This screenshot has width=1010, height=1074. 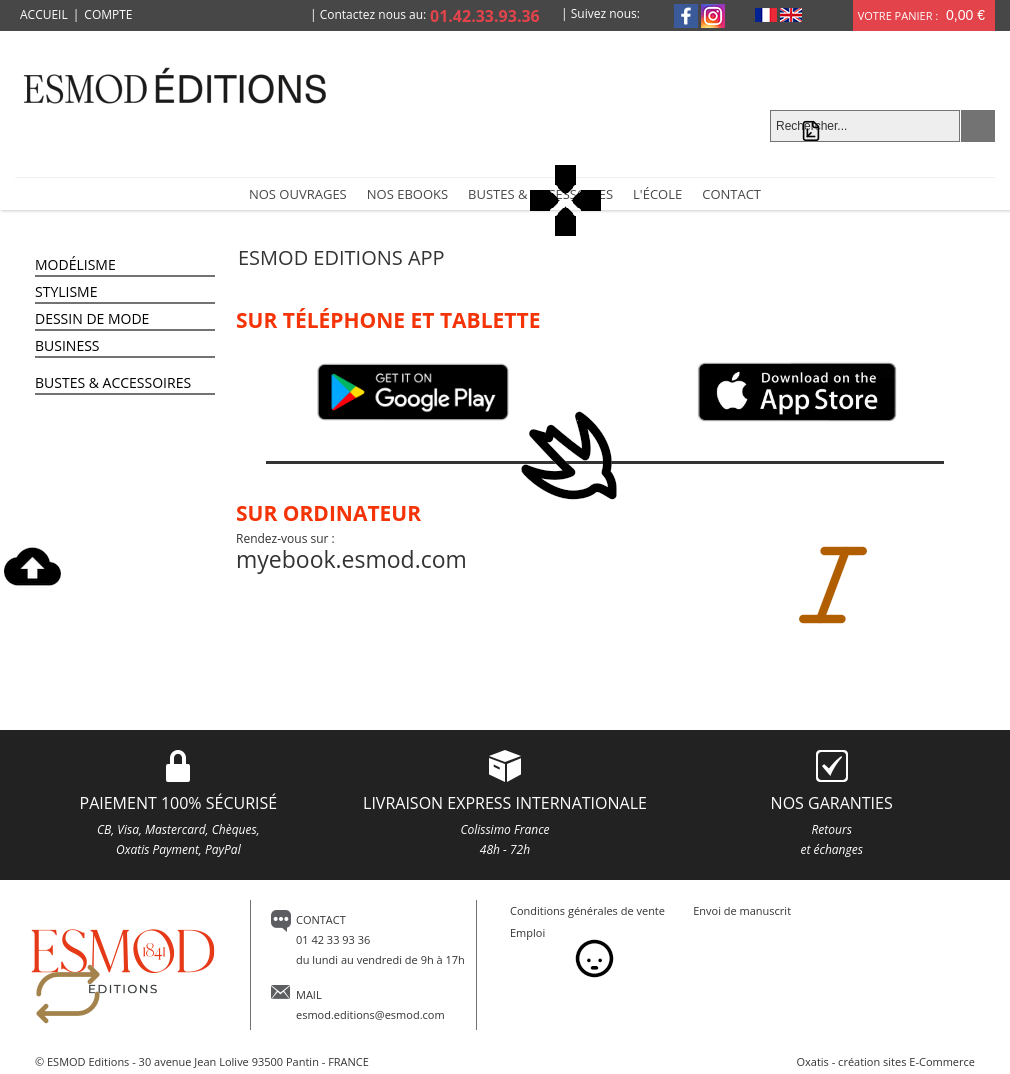 What do you see at coordinates (565, 200) in the screenshot?
I see `access games or gaming section` at bounding box center [565, 200].